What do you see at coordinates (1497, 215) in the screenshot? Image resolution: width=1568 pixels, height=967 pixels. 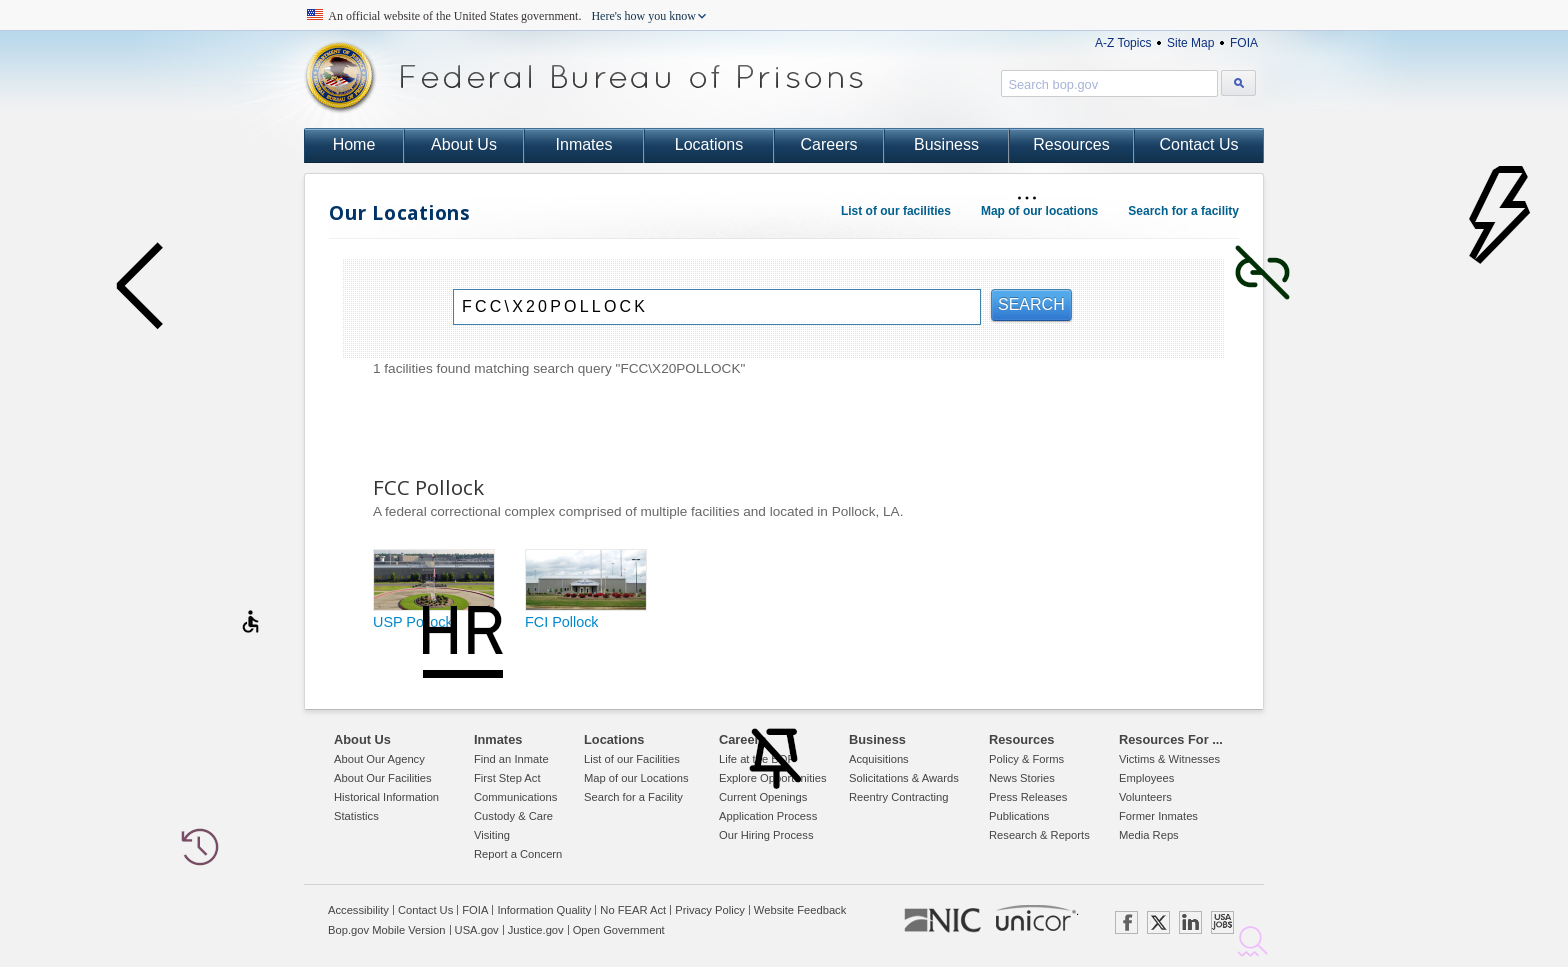 I see `indicates an event or event handler in code` at bounding box center [1497, 215].